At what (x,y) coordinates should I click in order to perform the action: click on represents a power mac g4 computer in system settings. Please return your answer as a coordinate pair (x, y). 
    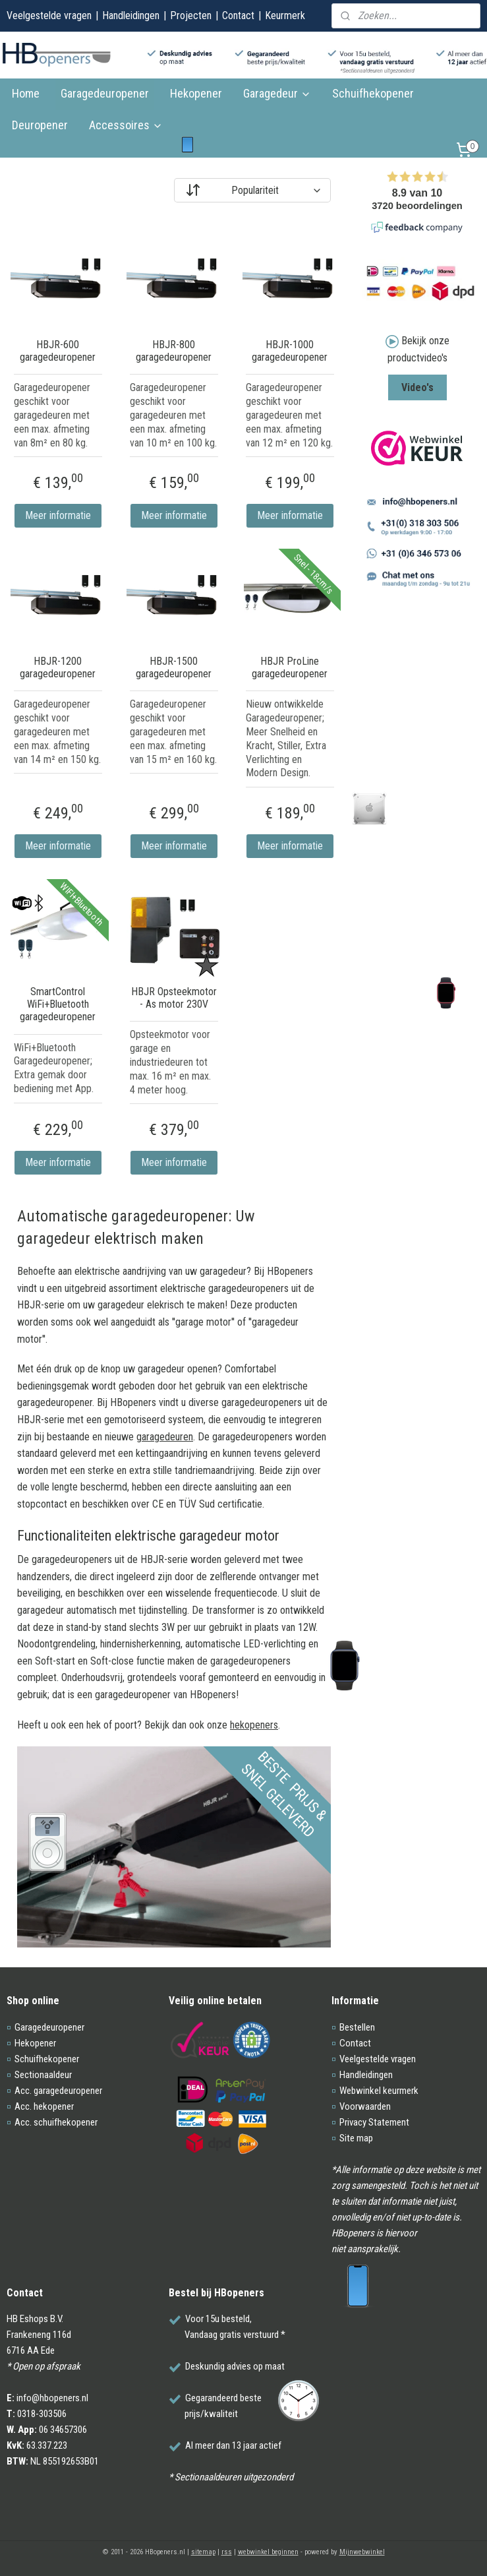
    Looking at the image, I should click on (369, 807).